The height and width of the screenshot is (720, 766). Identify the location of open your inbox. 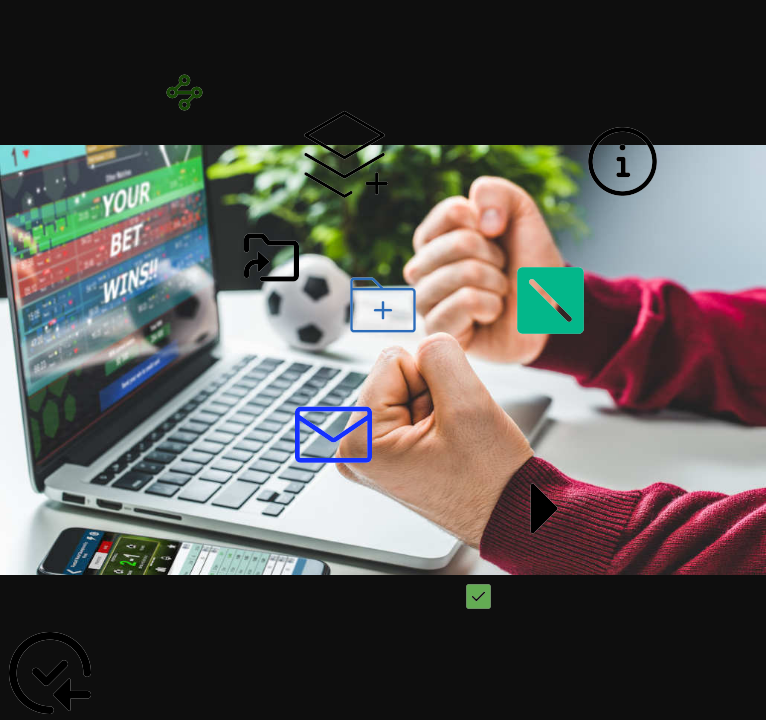
(333, 435).